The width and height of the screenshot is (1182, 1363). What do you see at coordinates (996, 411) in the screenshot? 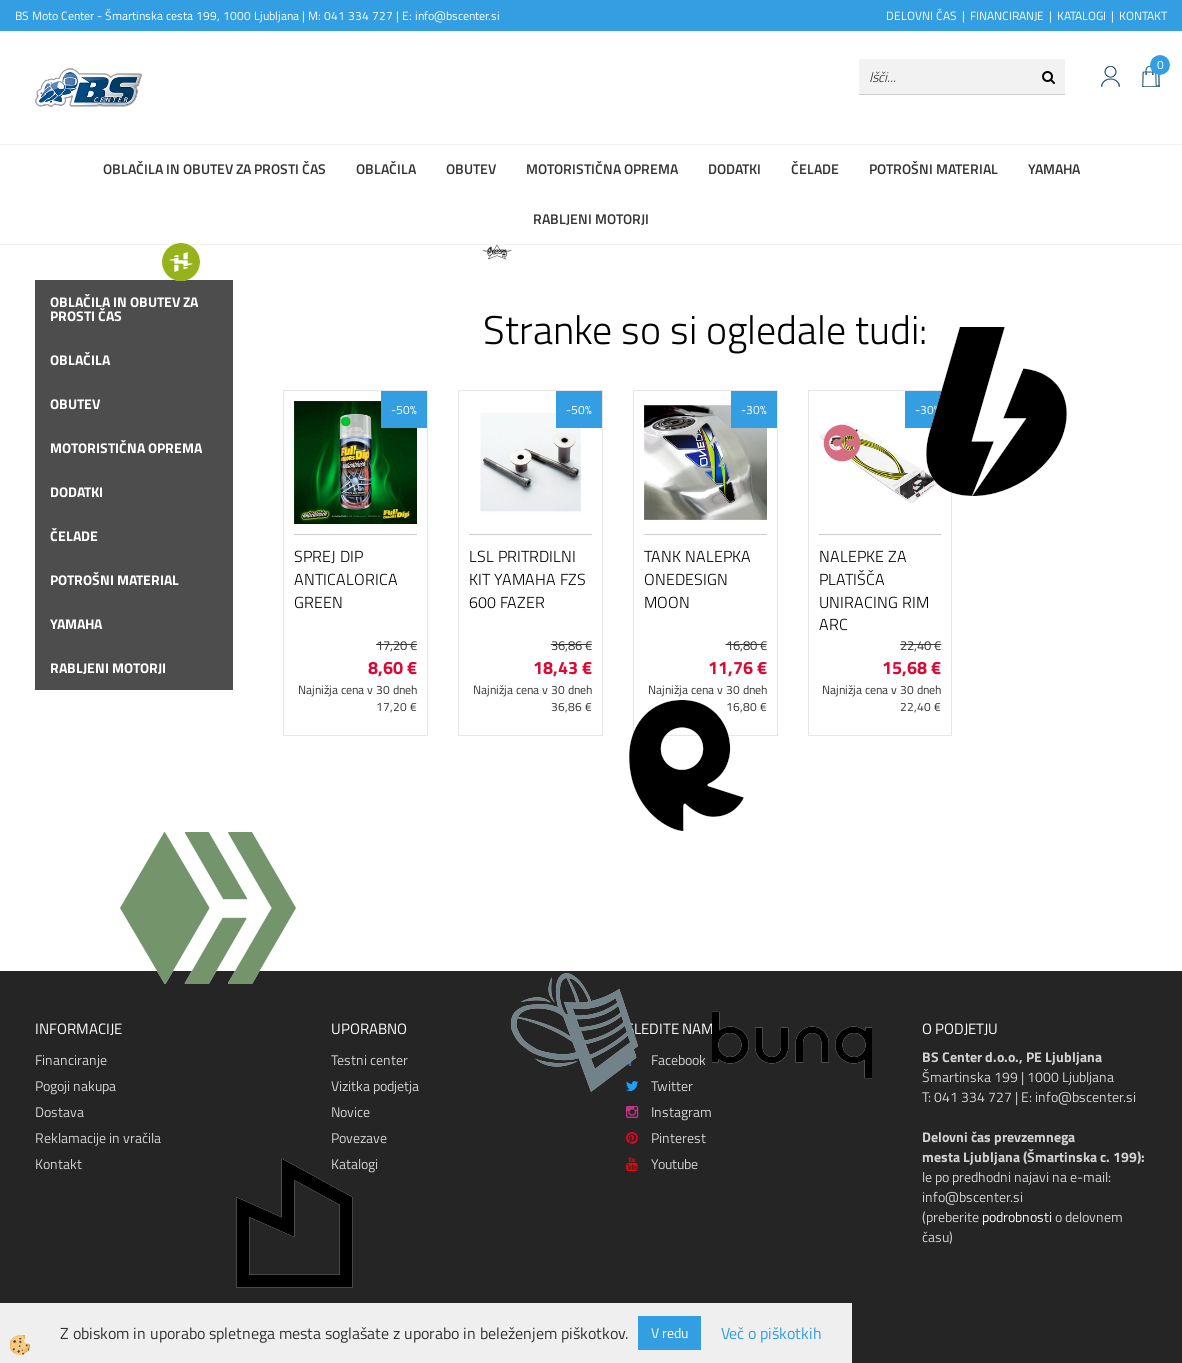
I see `open boosty creator platform` at bounding box center [996, 411].